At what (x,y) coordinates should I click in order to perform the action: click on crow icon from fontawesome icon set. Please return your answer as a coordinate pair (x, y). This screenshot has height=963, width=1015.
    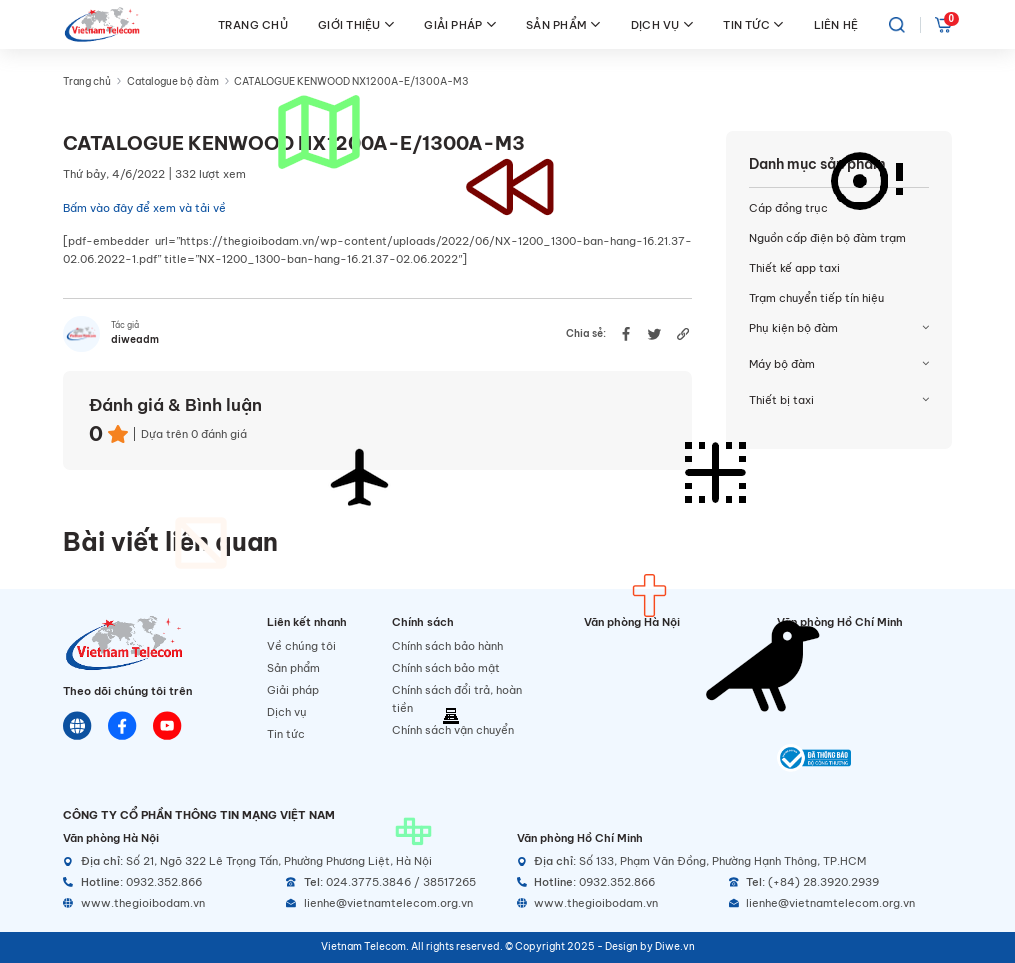
    Looking at the image, I should click on (763, 666).